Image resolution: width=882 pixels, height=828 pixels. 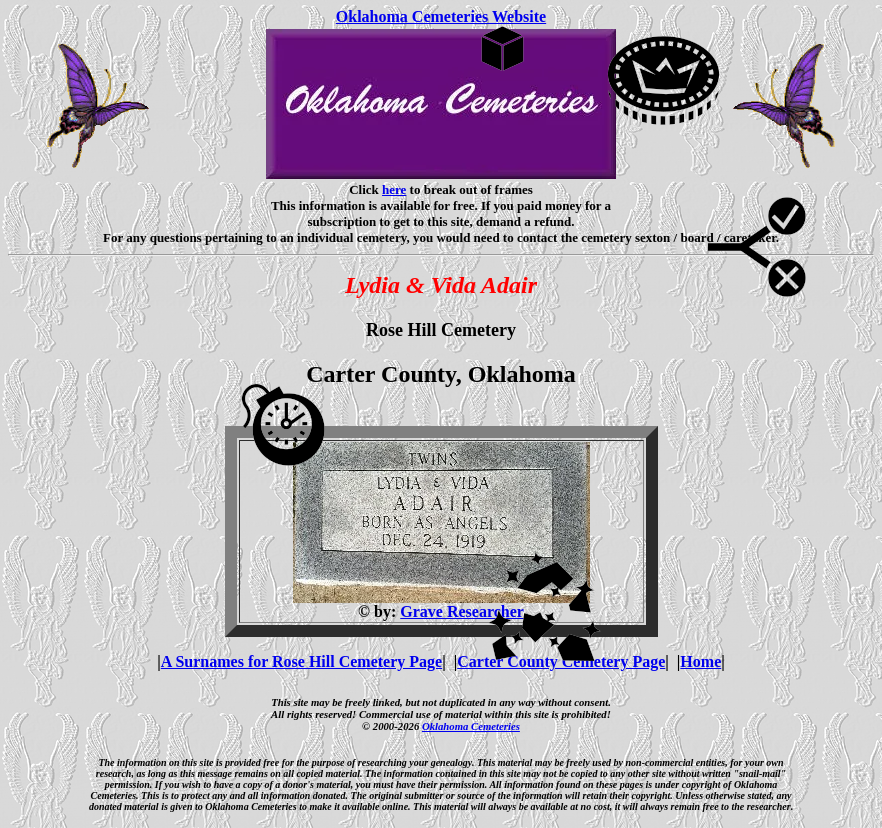 What do you see at coordinates (283, 424) in the screenshot?
I see `indicates a timed event or countdown` at bounding box center [283, 424].